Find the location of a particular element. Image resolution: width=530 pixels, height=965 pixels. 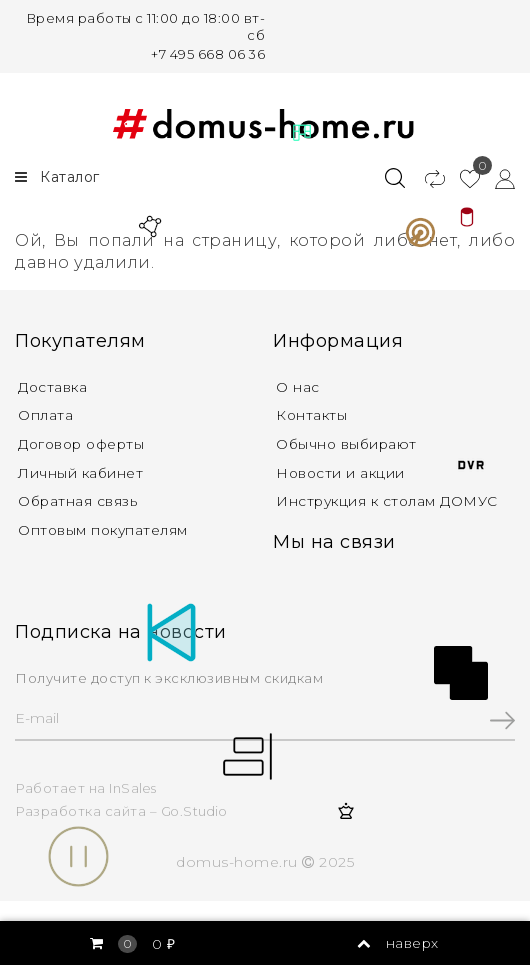

open Flightradar24 app is located at coordinates (420, 232).